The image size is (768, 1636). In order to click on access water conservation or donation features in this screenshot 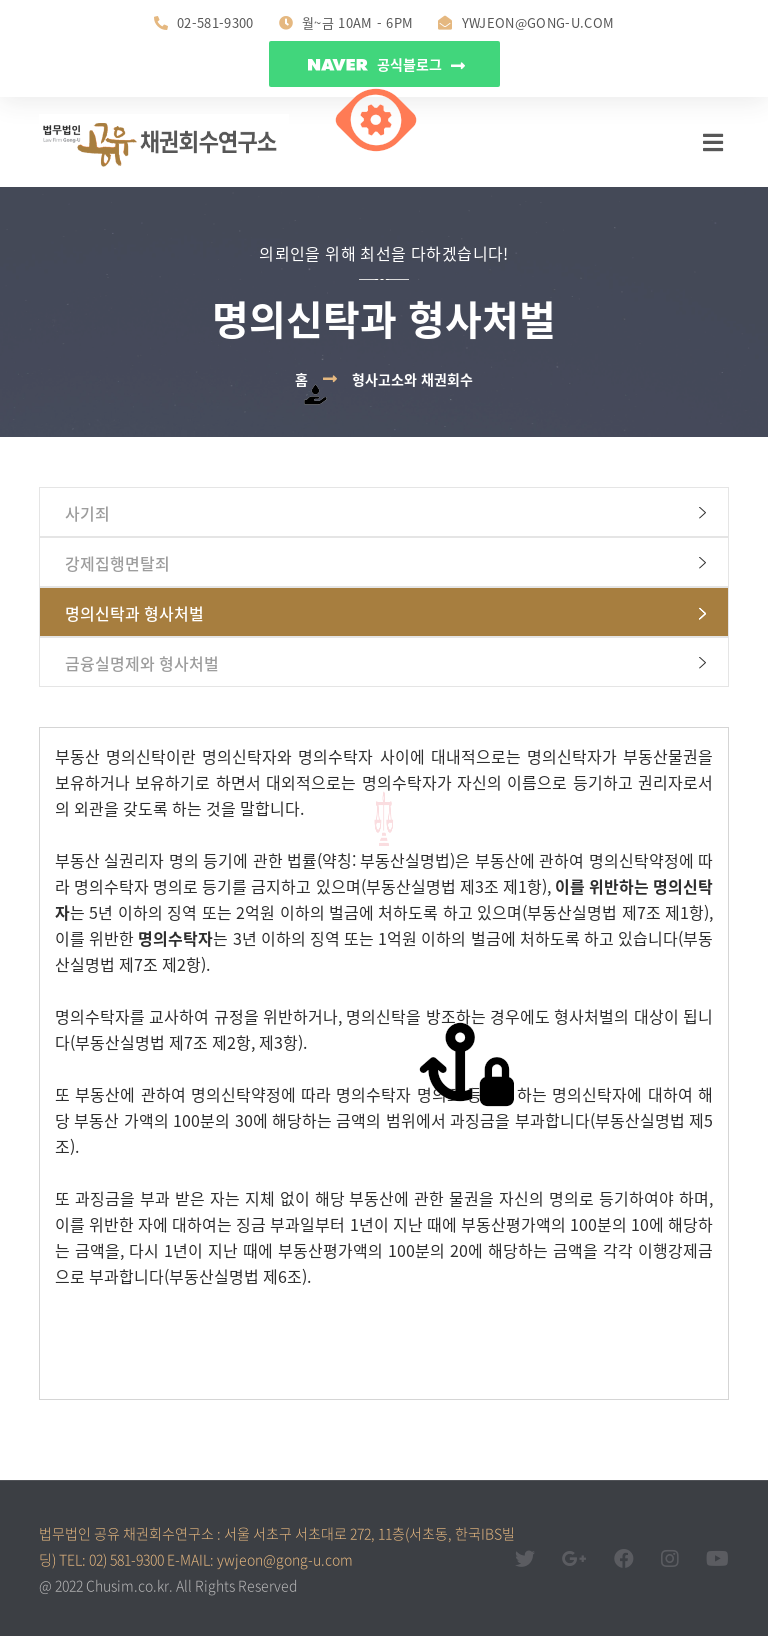, I will do `click(315, 394)`.